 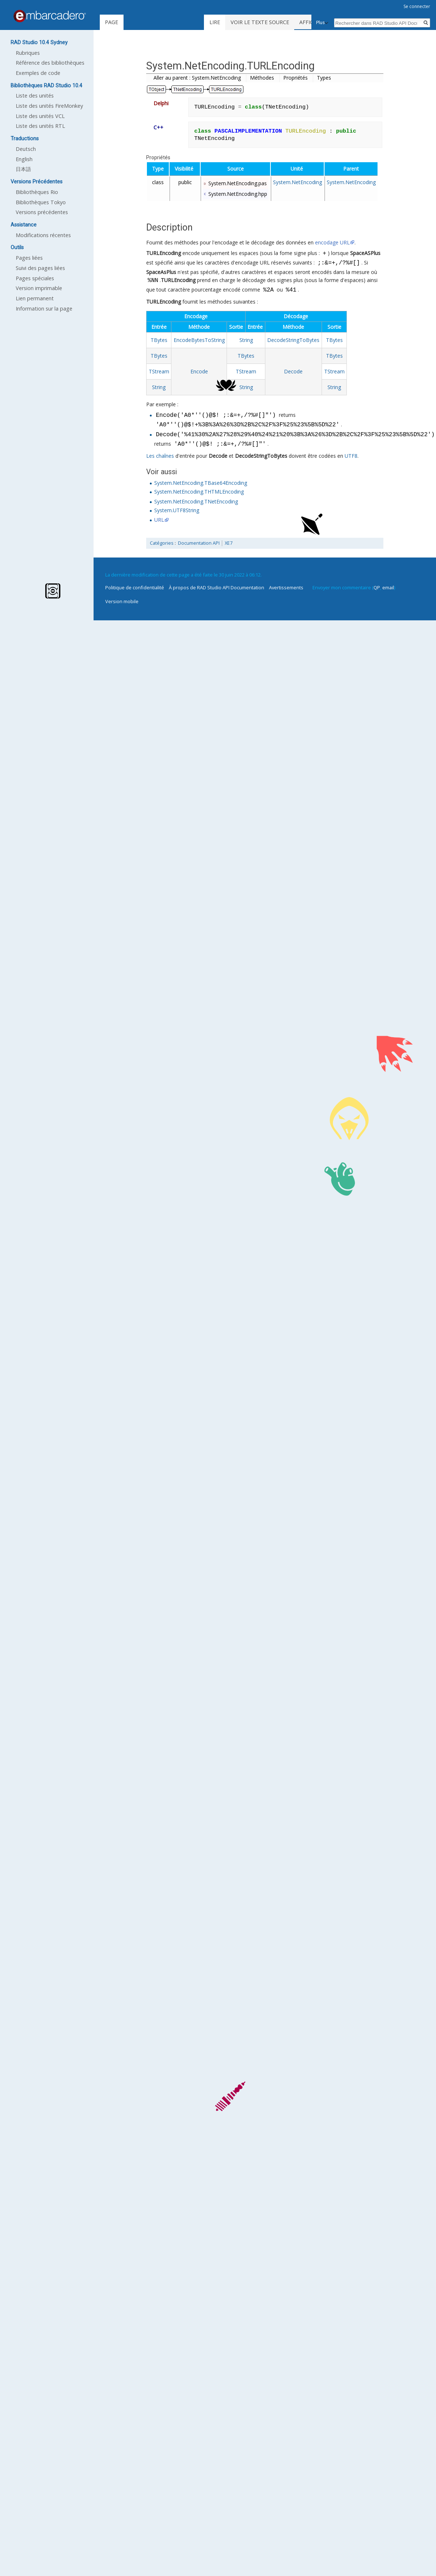 What do you see at coordinates (395, 1054) in the screenshot?
I see `access pet or animal-related features` at bounding box center [395, 1054].